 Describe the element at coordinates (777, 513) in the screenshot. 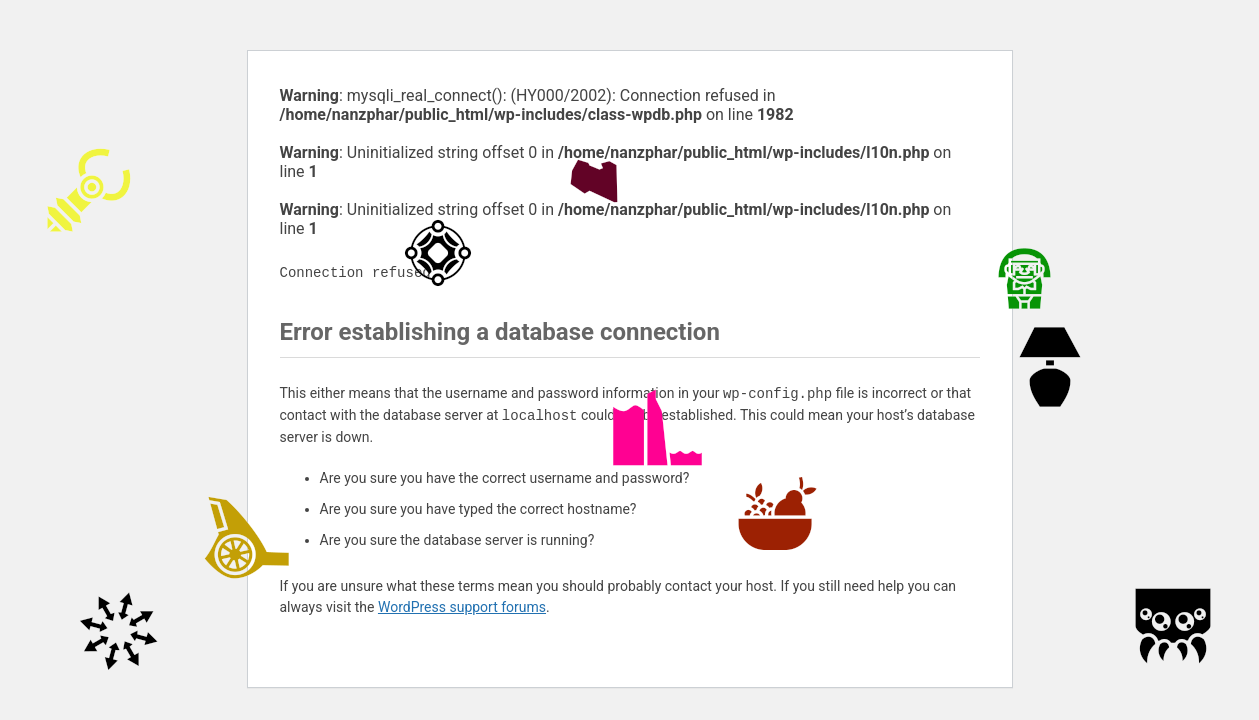

I see `view healthy food or nutrition options` at that location.